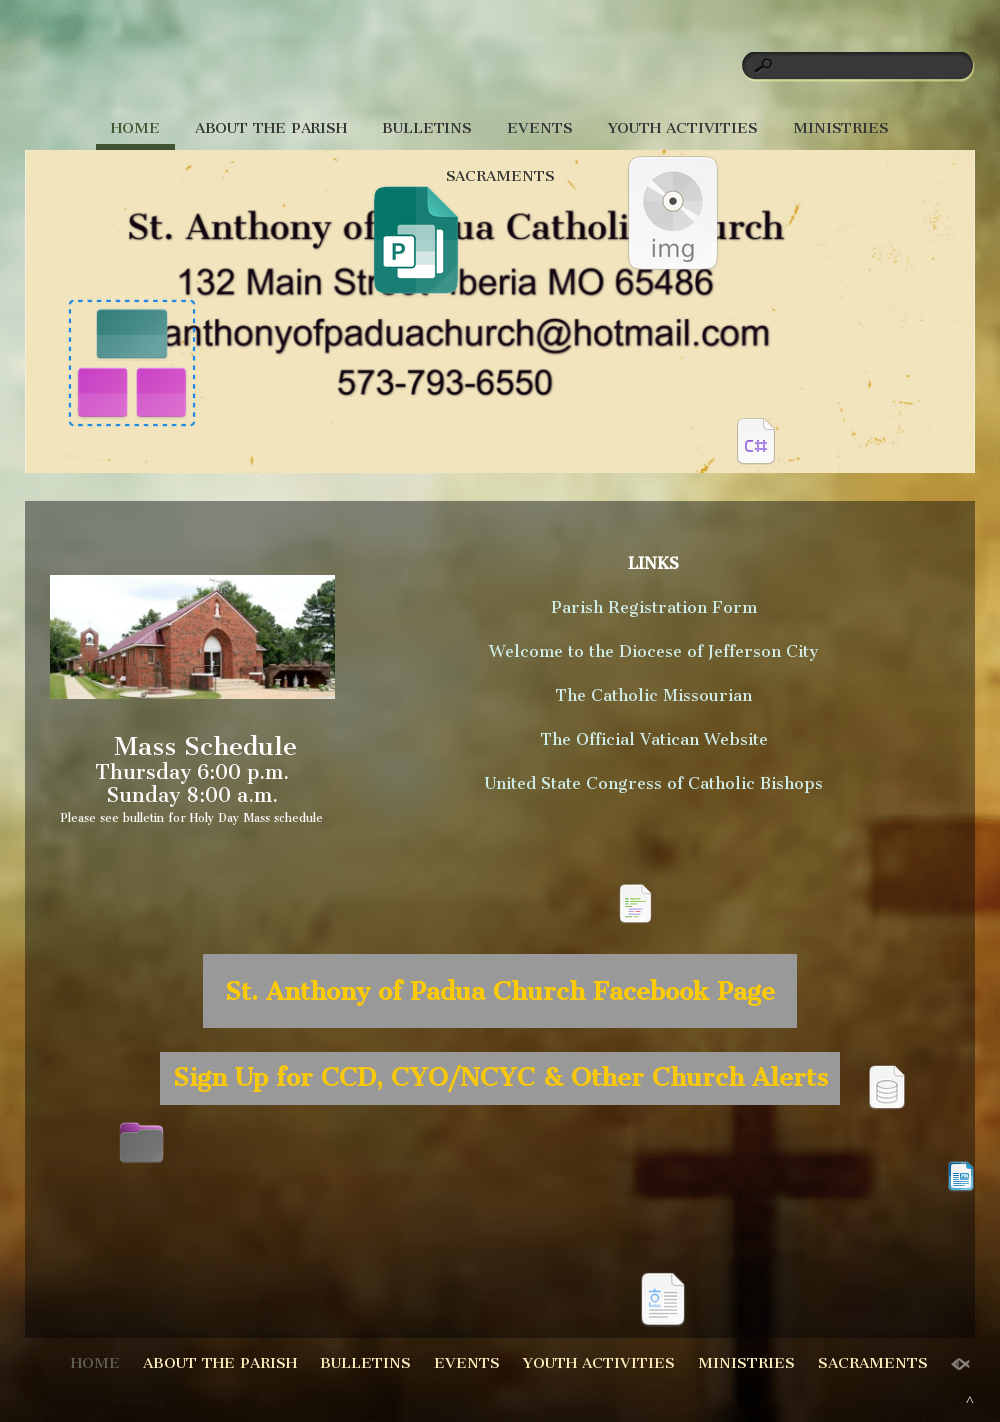 The width and height of the screenshot is (1000, 1422). I want to click on open a libreoffice writer text document, so click(961, 1176).